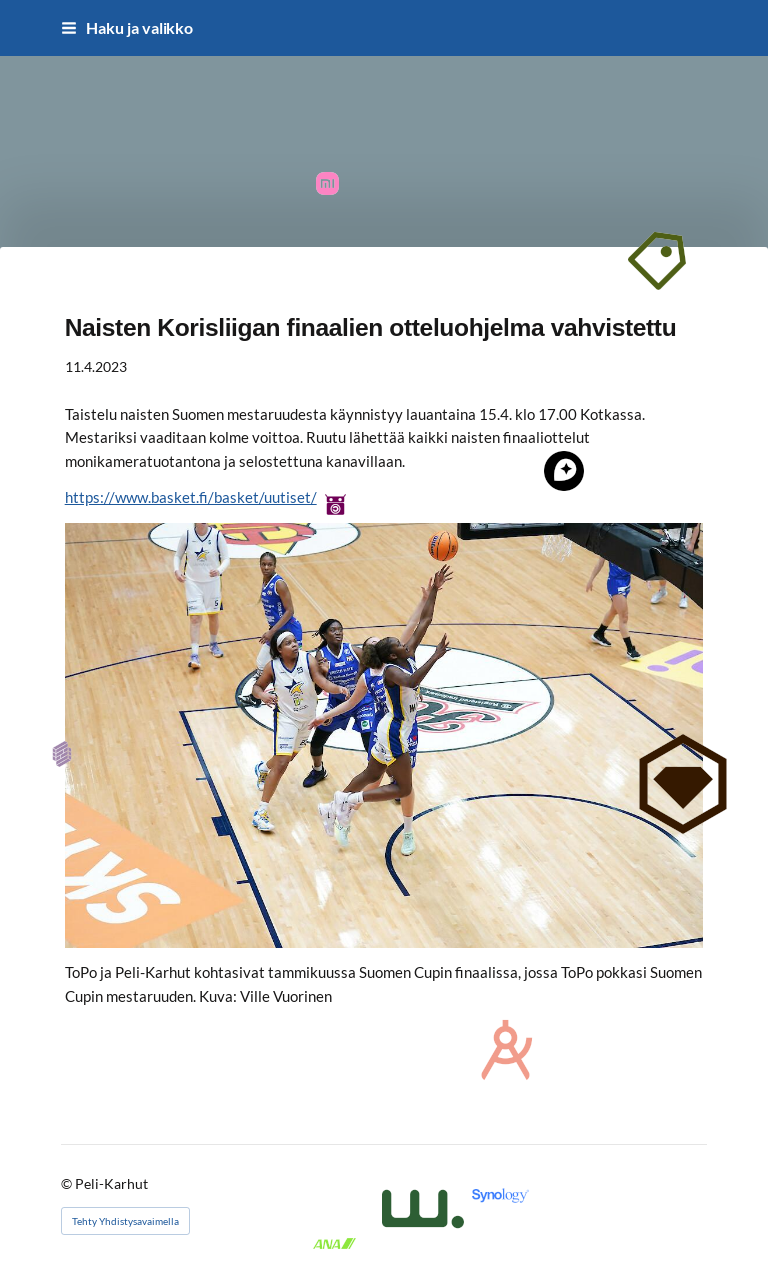 This screenshot has width=768, height=1283. I want to click on access drawing compass tool, so click(505, 1049).